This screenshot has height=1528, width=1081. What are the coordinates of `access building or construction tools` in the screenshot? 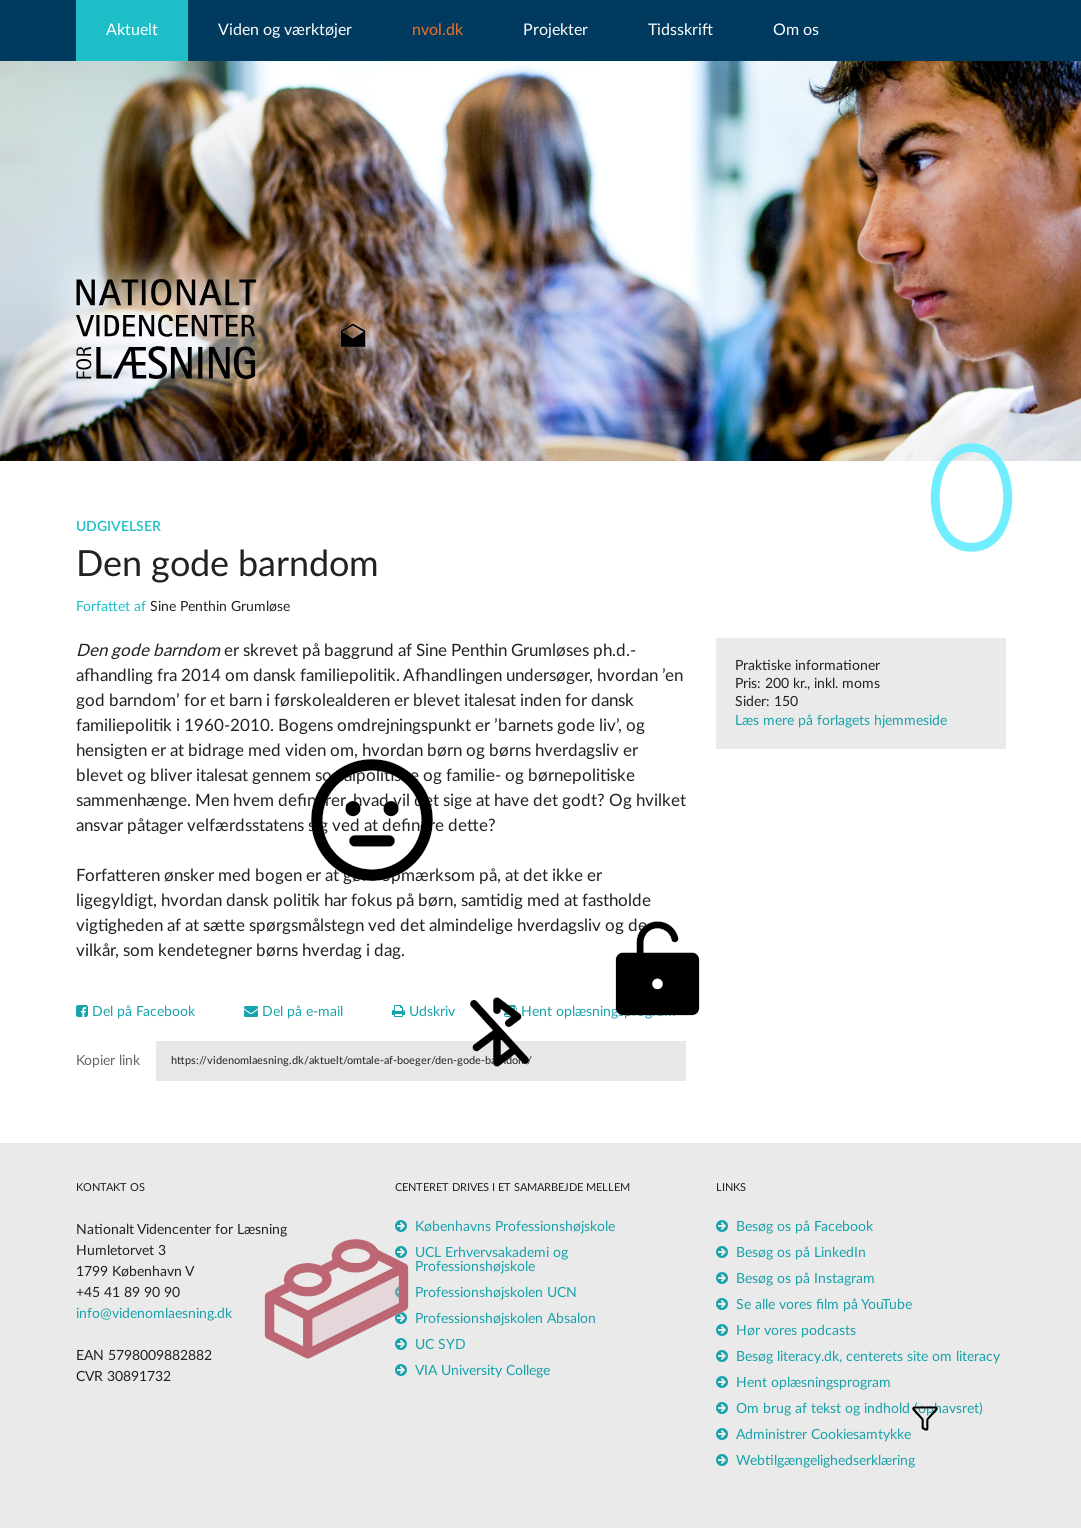 It's located at (336, 1296).